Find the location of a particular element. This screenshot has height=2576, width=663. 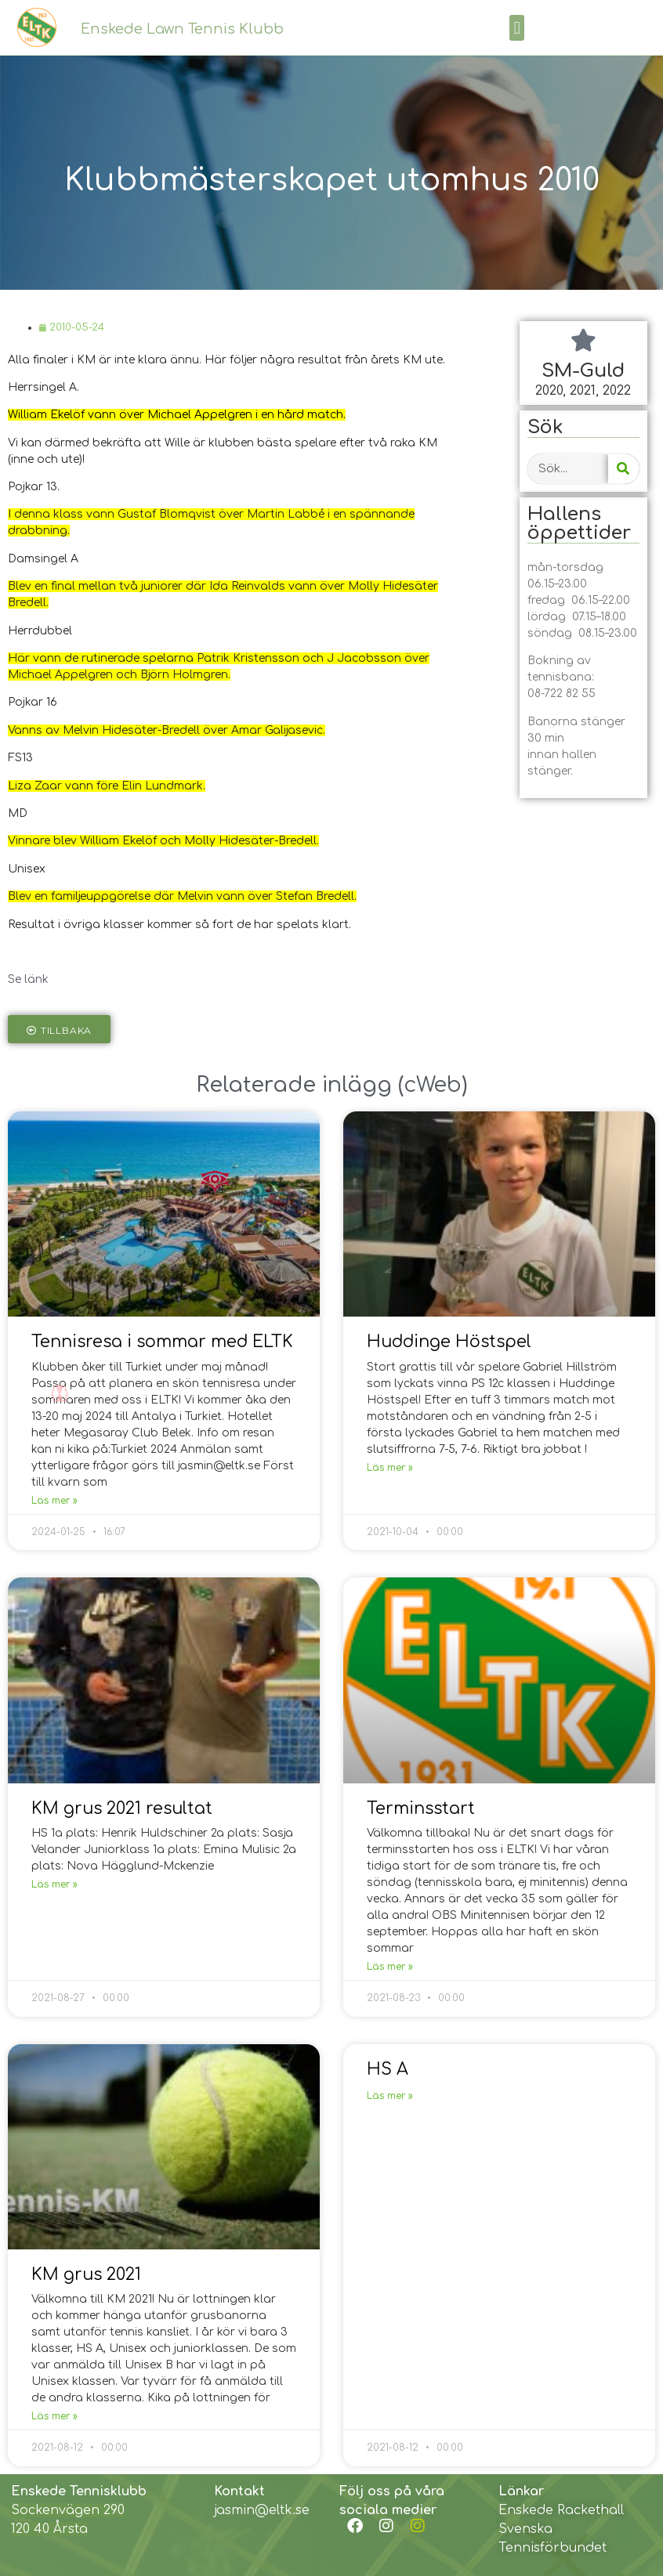

view connection or relationship status between users is located at coordinates (60, 1393).